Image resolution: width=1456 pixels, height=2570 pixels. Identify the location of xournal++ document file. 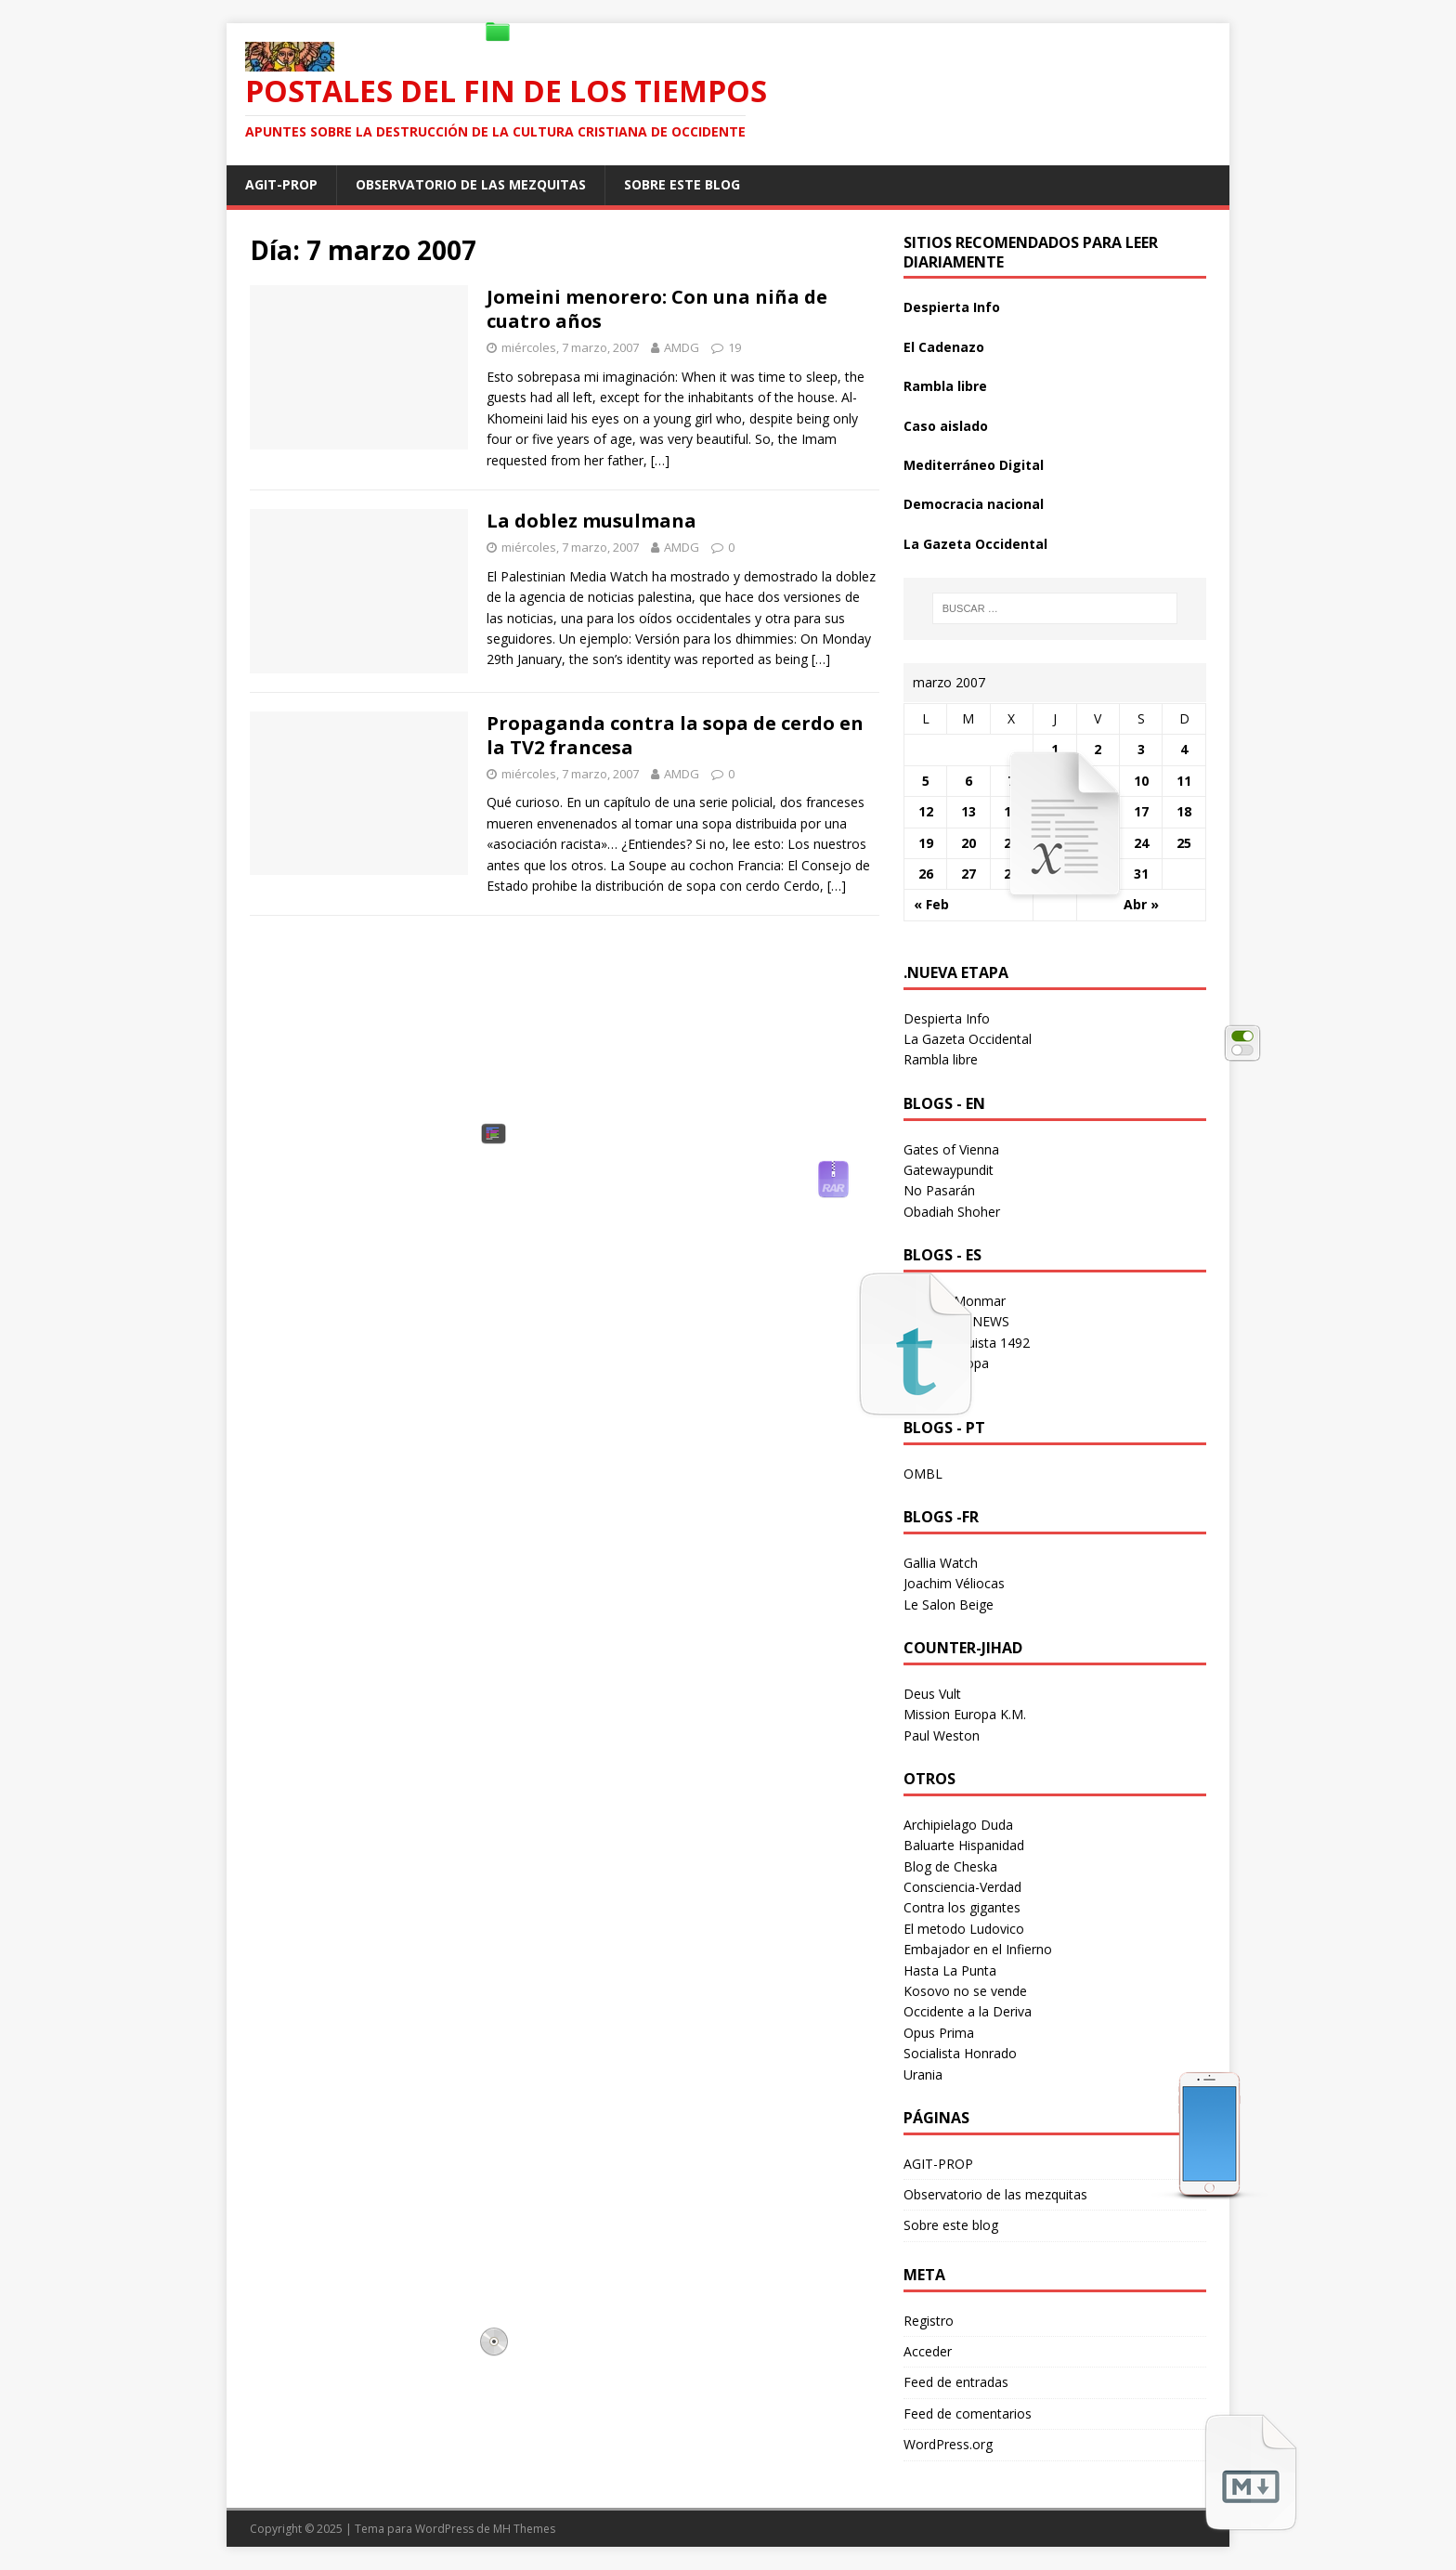
(1064, 826).